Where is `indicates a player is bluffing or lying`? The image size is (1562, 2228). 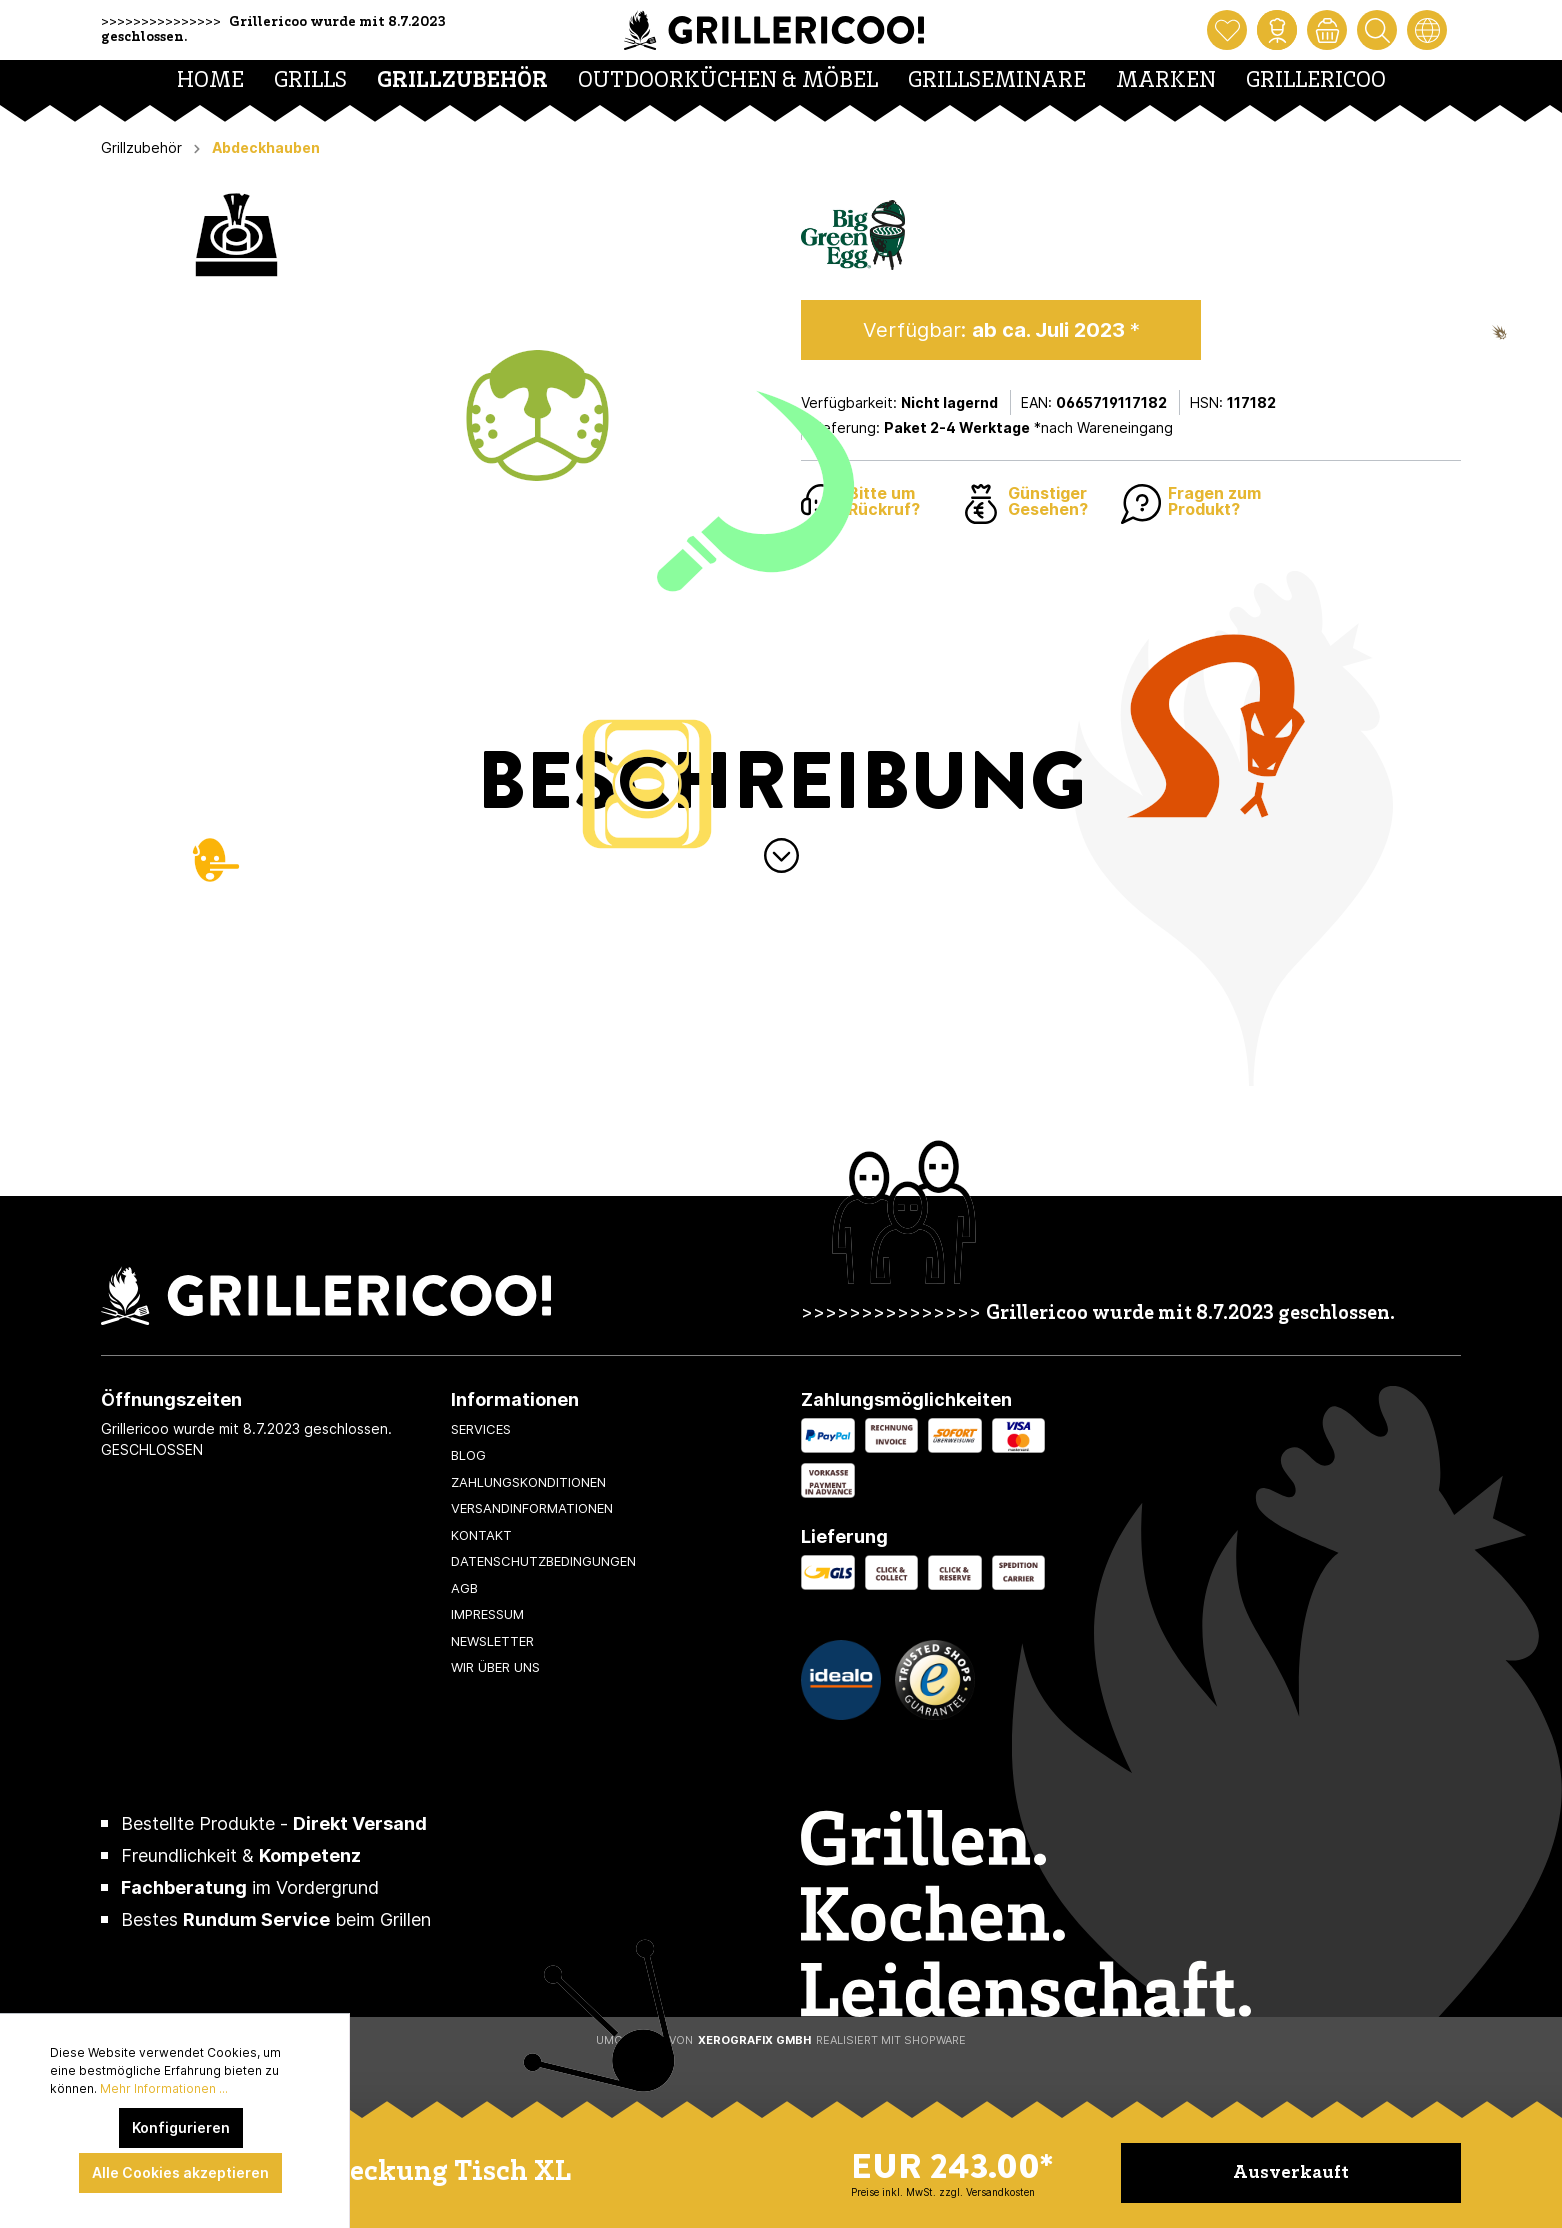 indicates a player is bluffing or lying is located at coordinates (216, 860).